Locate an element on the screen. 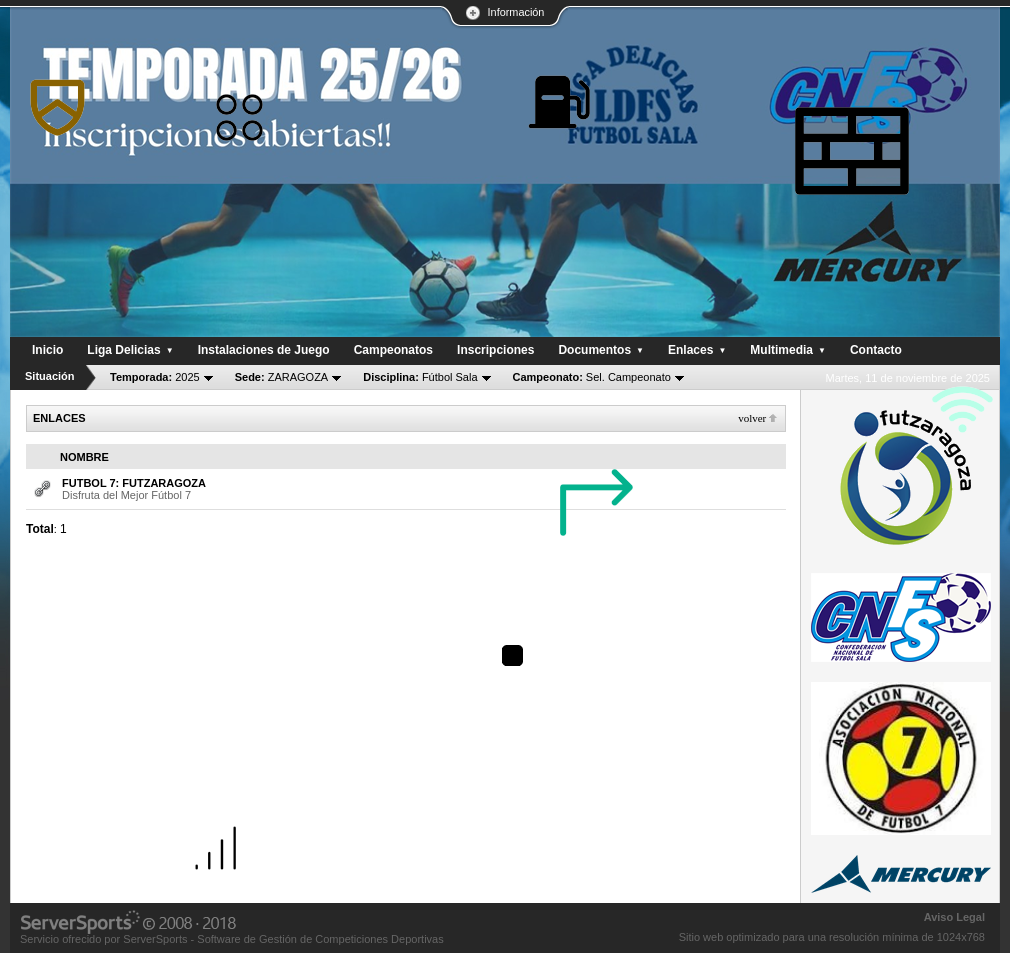 Image resolution: width=1010 pixels, height=953 pixels. find nearby gas stations is located at coordinates (557, 102).